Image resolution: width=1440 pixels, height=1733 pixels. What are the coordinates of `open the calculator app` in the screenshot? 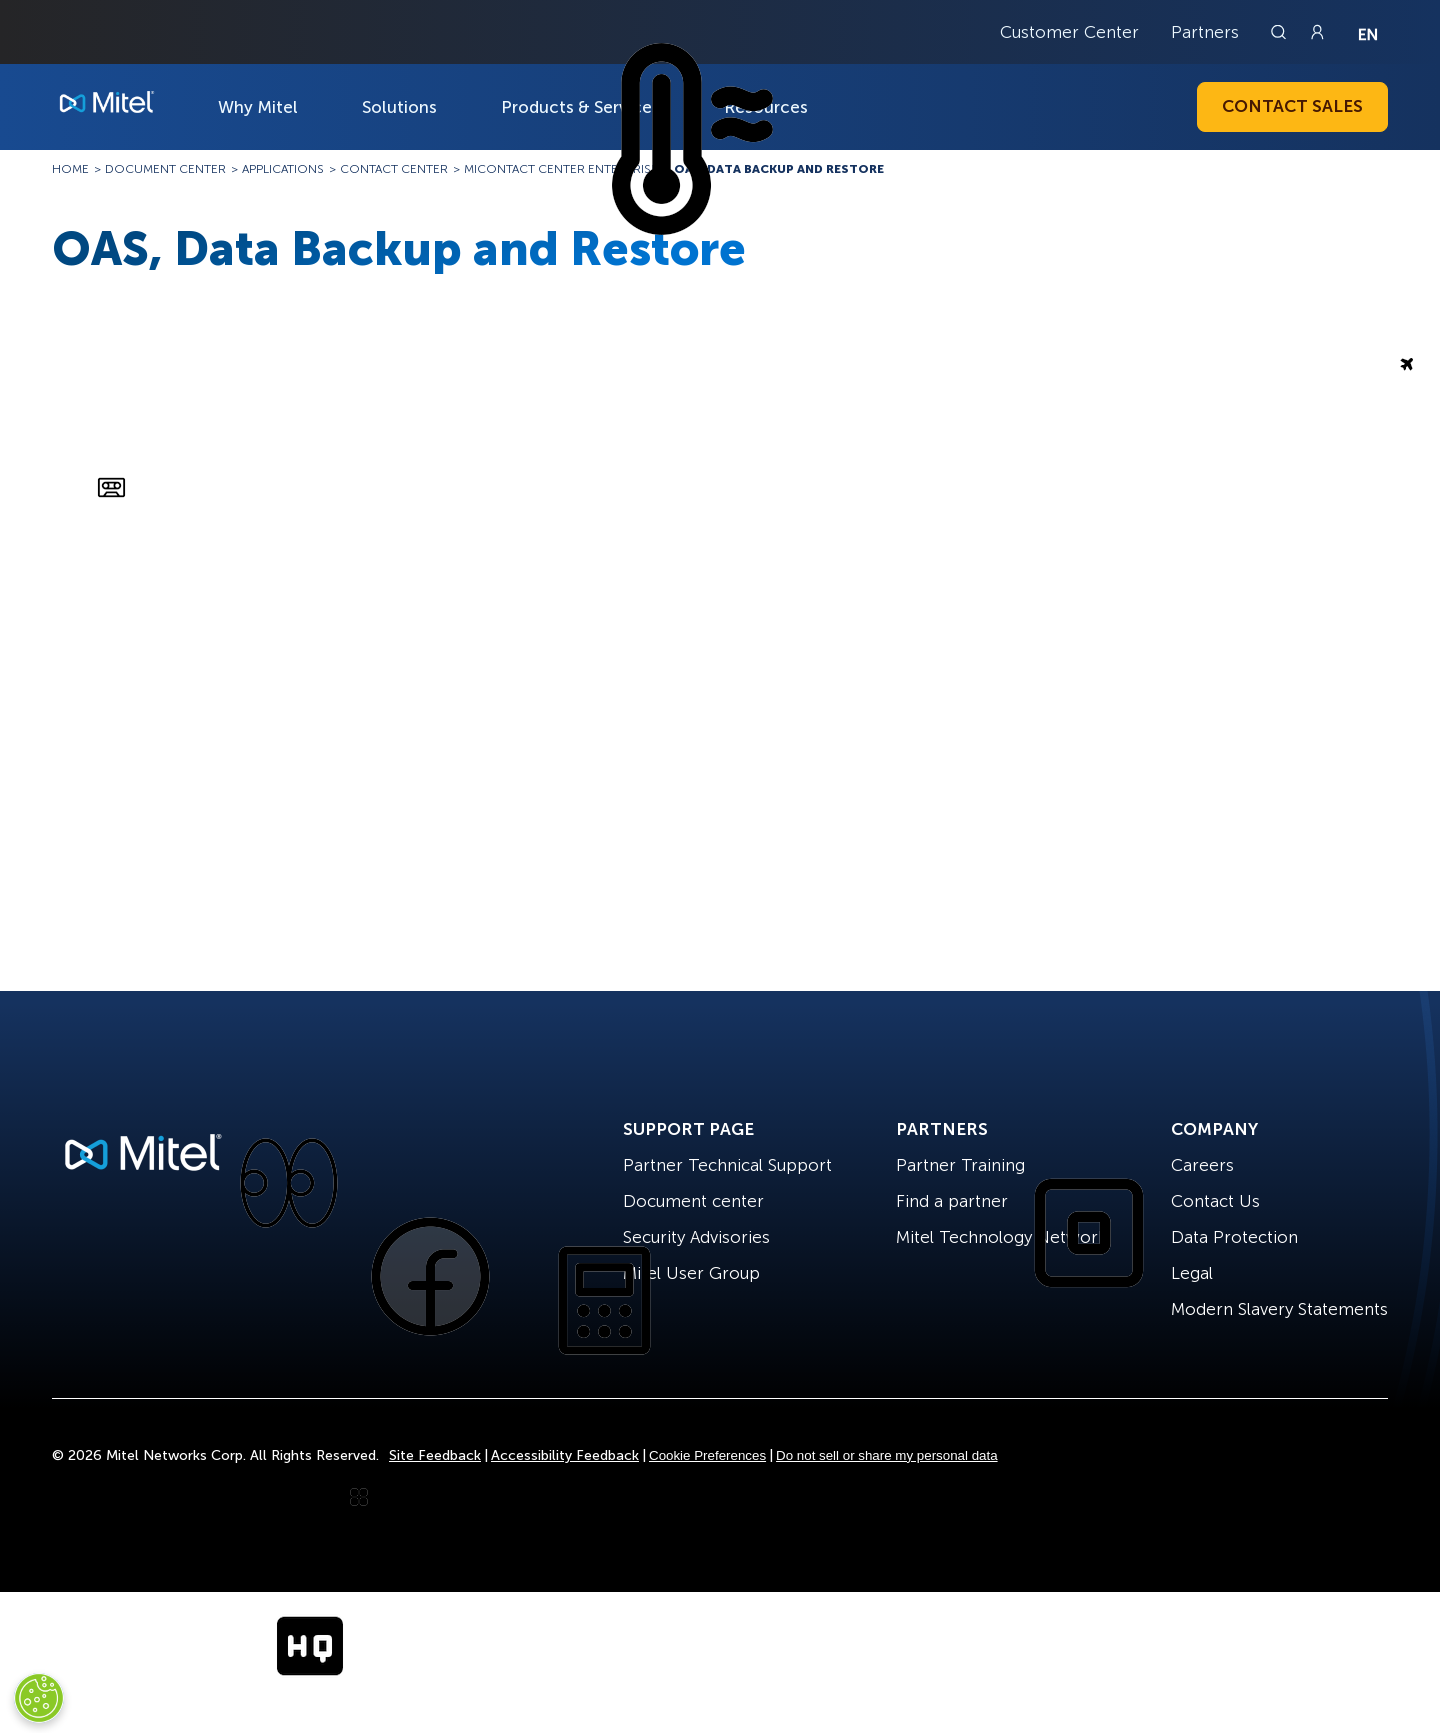 It's located at (604, 1300).